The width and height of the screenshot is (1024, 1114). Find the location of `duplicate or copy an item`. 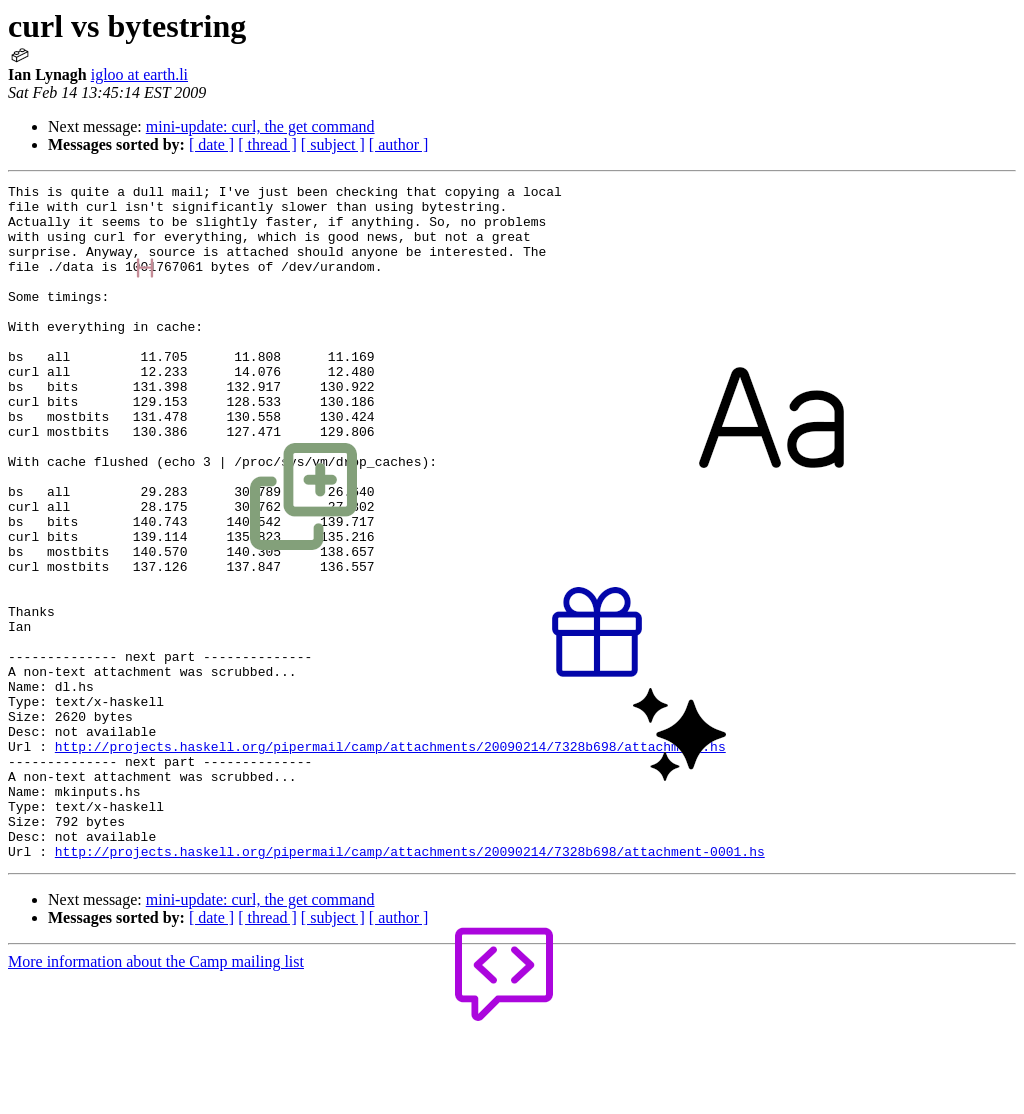

duplicate or copy an item is located at coordinates (303, 496).